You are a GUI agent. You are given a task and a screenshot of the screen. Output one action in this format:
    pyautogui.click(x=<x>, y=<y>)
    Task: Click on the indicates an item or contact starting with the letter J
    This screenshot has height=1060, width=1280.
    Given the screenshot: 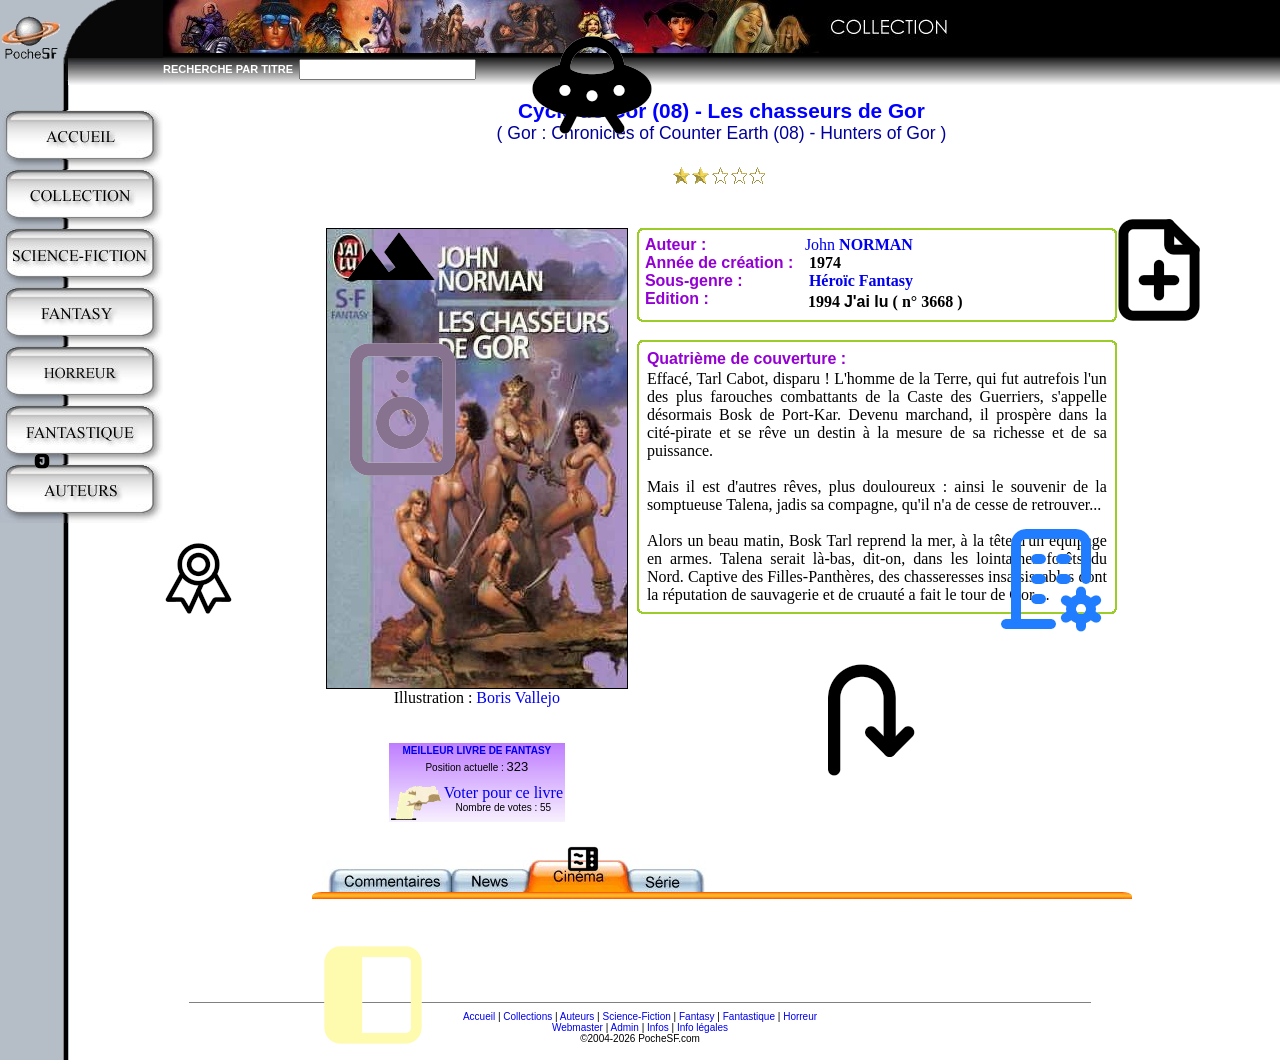 What is the action you would take?
    pyautogui.click(x=42, y=461)
    